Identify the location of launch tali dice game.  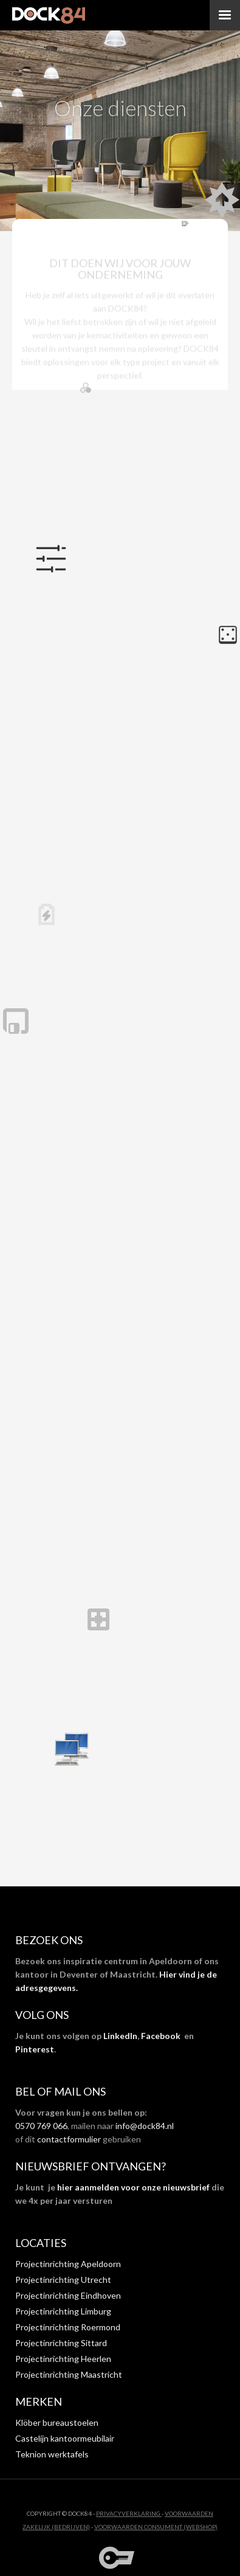
(228, 635).